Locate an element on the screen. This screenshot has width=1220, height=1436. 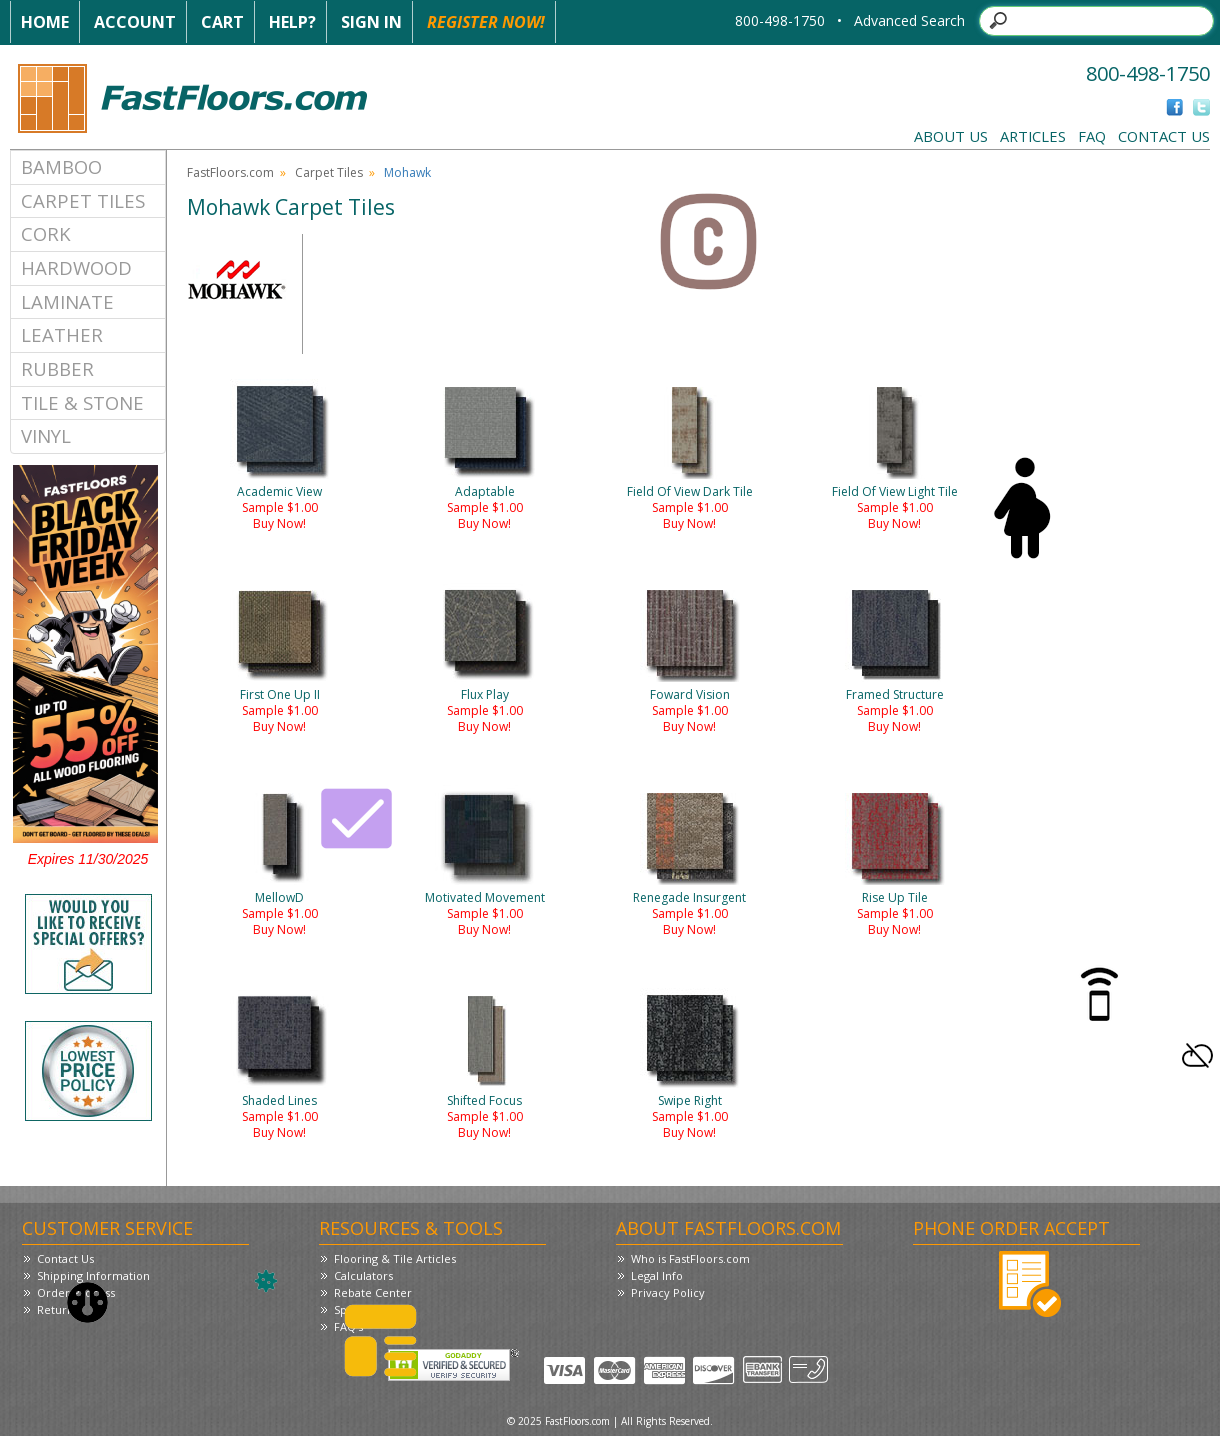
confirm or submit an action is located at coordinates (356, 818).